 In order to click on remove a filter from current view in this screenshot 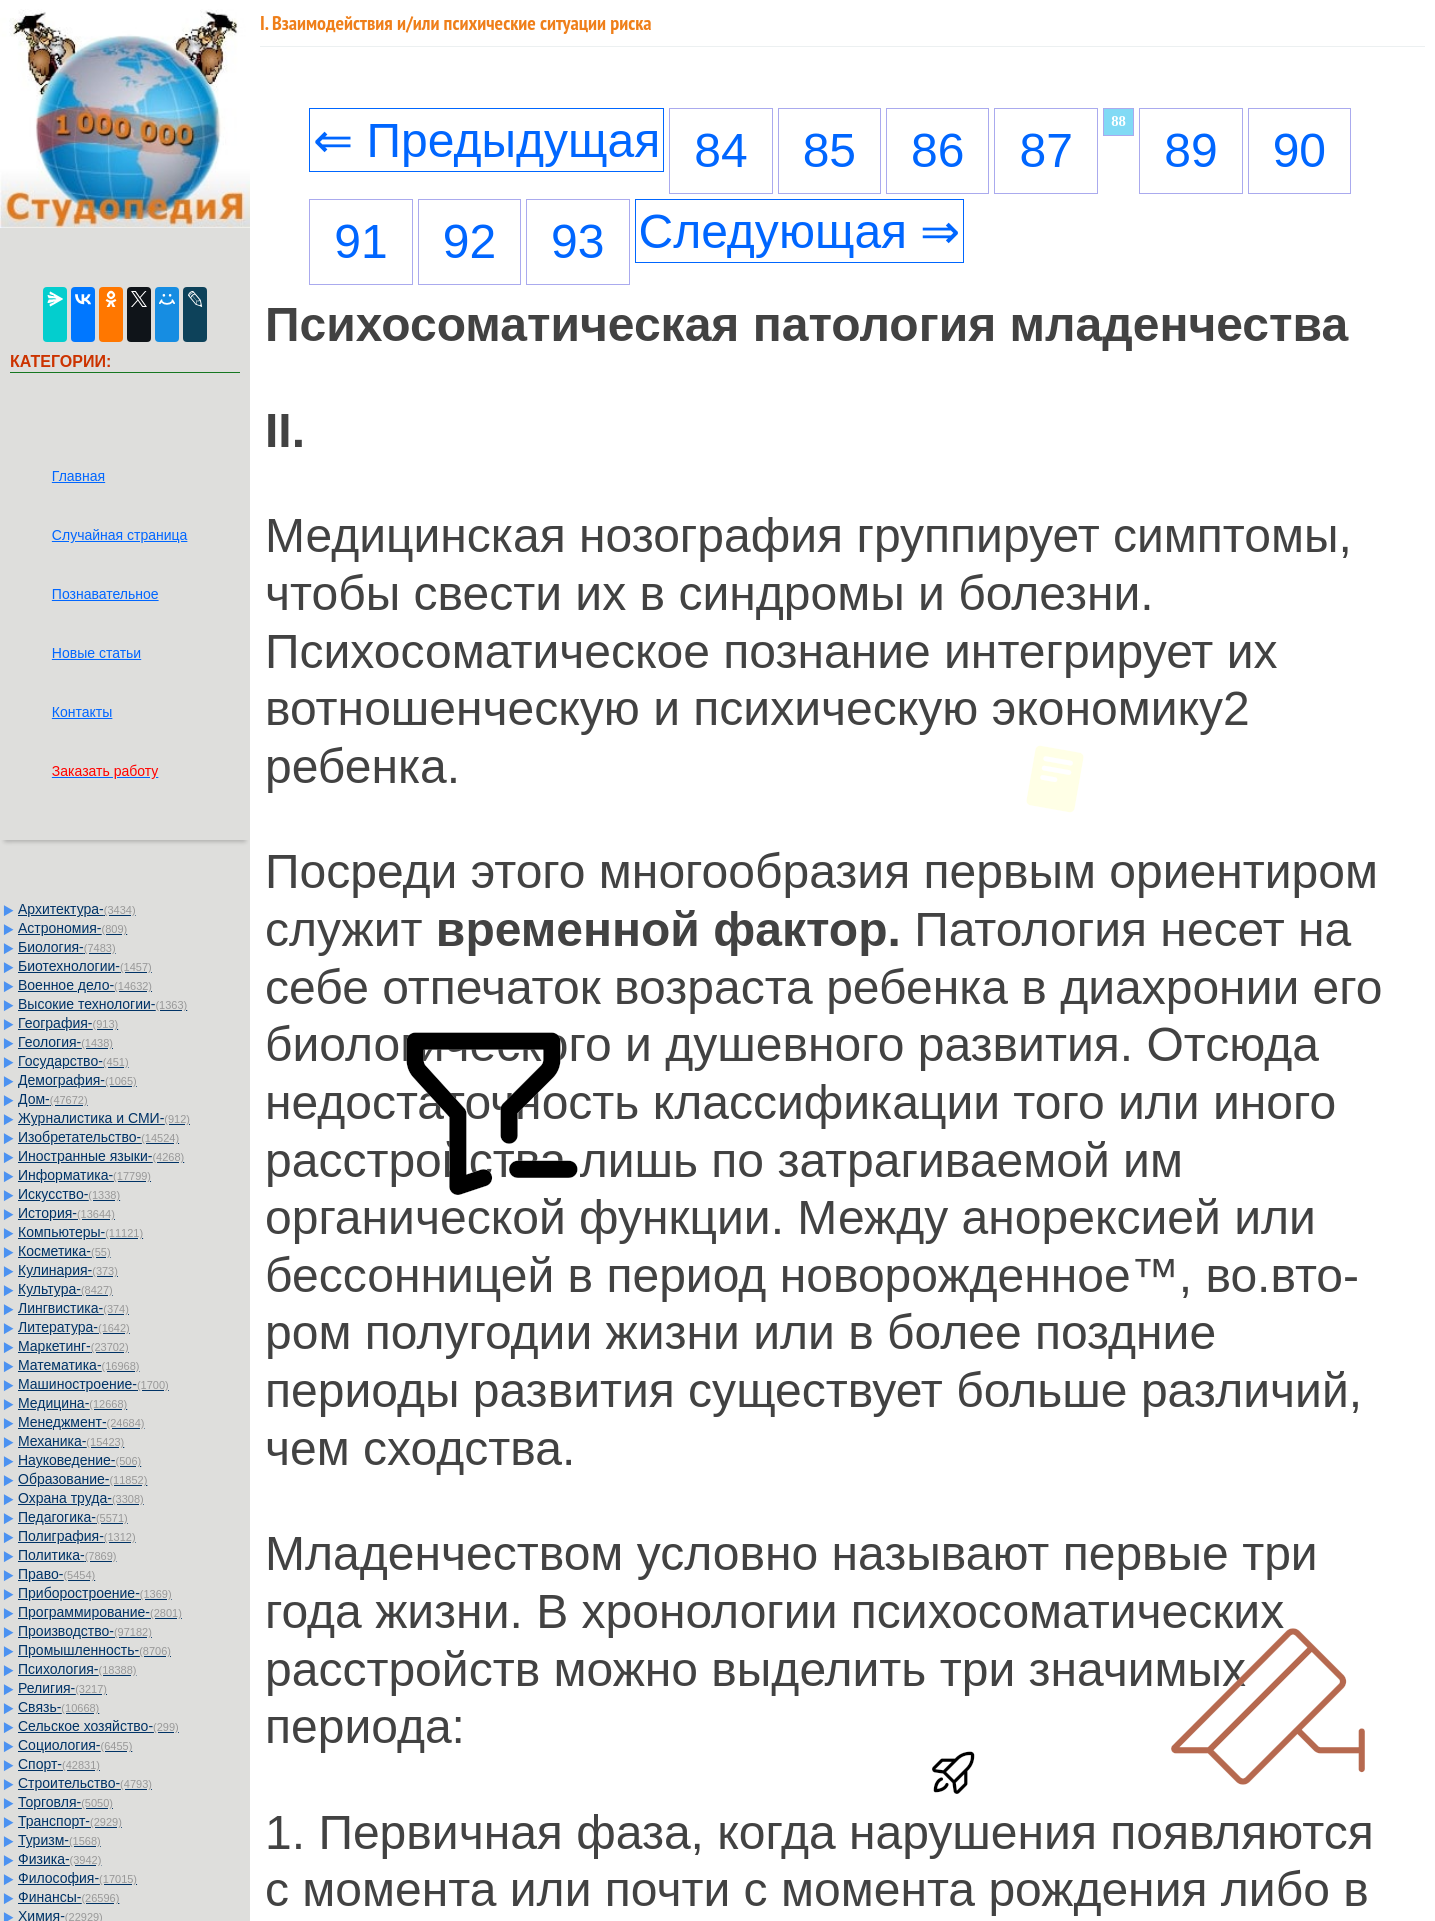, I will do `click(483, 1109)`.